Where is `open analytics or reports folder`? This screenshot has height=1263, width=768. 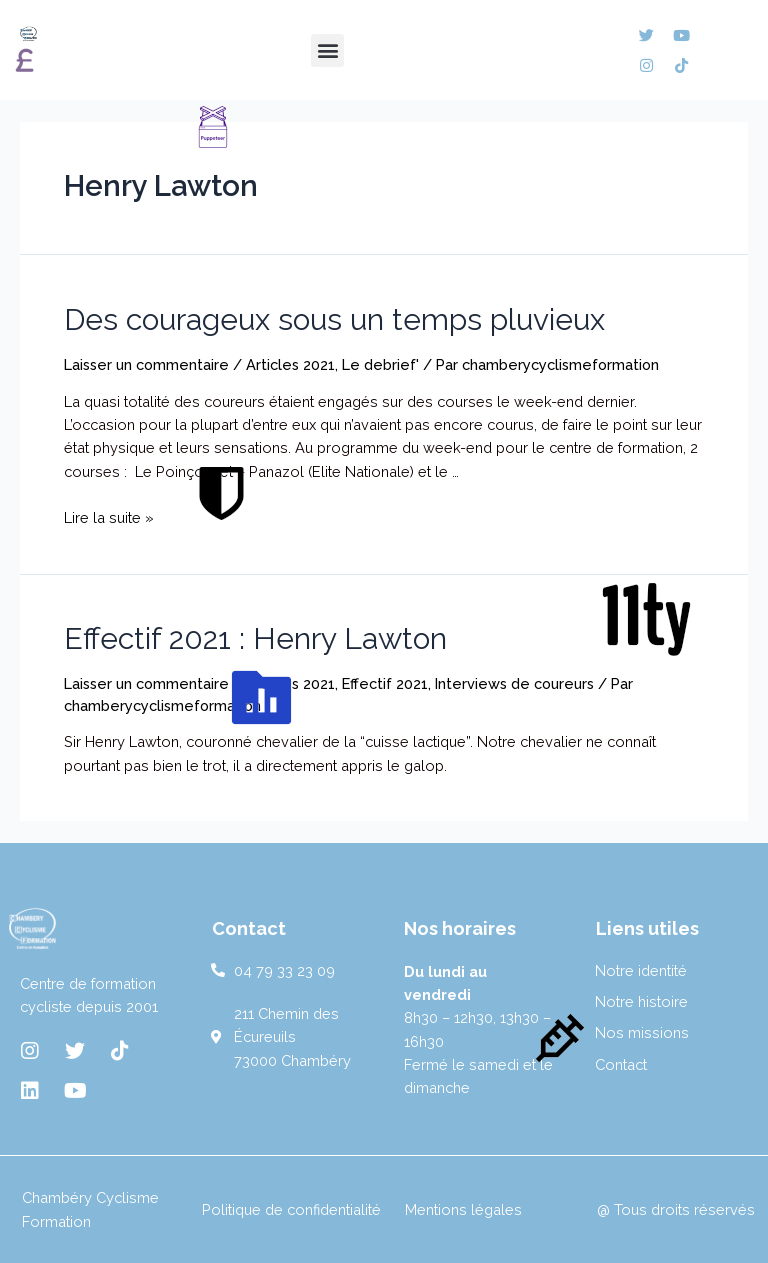 open analytics or reports folder is located at coordinates (261, 697).